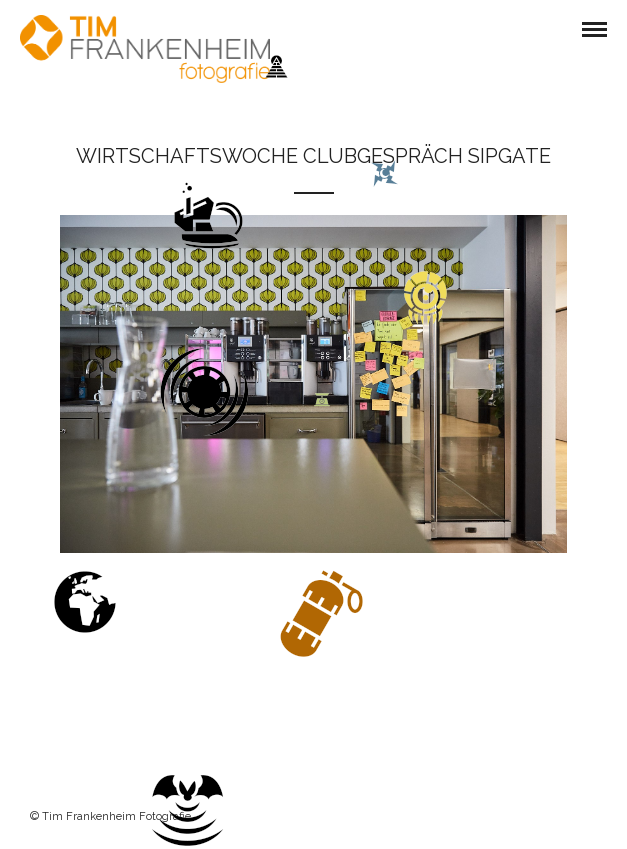  Describe the element at coordinates (187, 810) in the screenshot. I see `activate sonic attack ability` at that location.